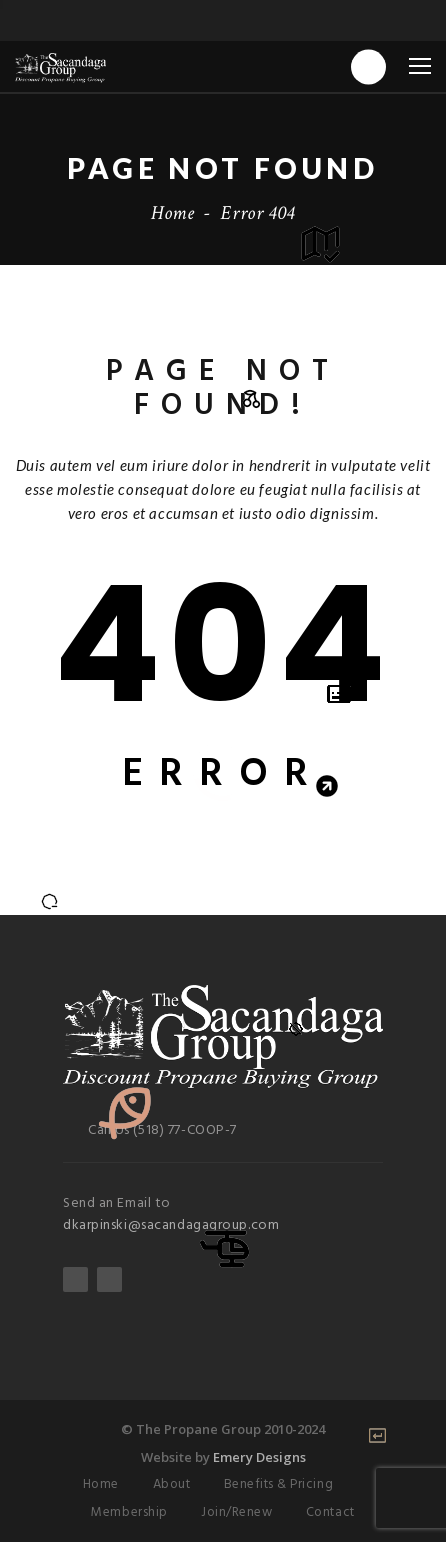 The width and height of the screenshot is (446, 1542). I want to click on remove or delete an item with a warning, so click(49, 901).